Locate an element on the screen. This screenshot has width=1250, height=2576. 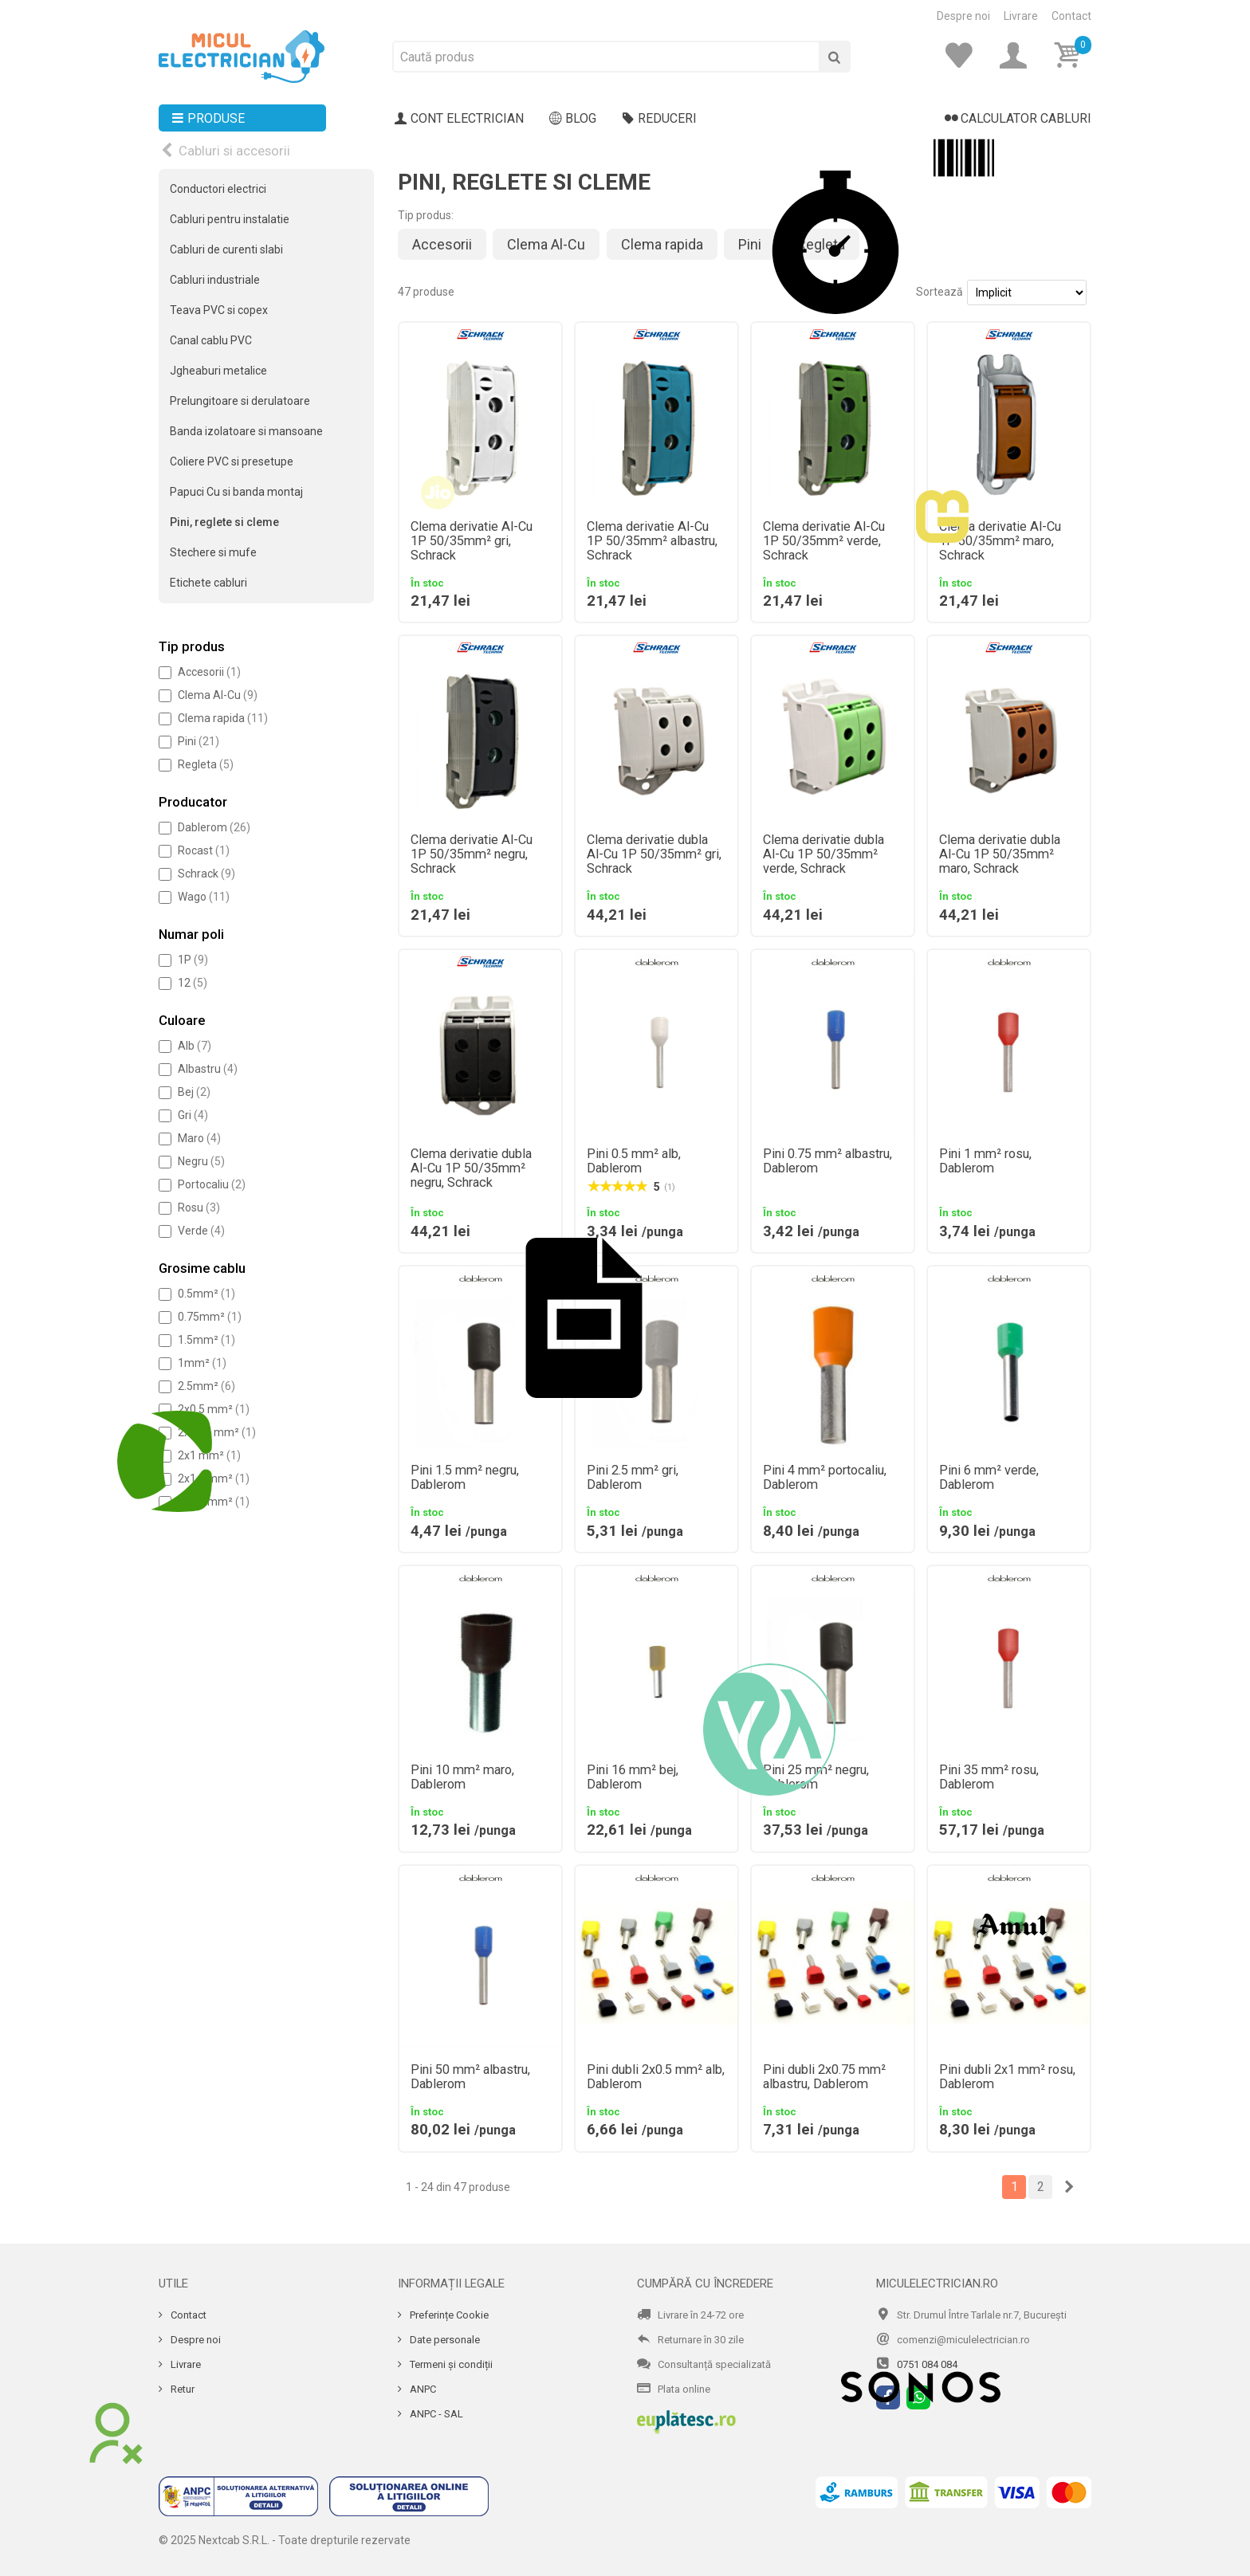
open the Sonos app is located at coordinates (921, 2387).